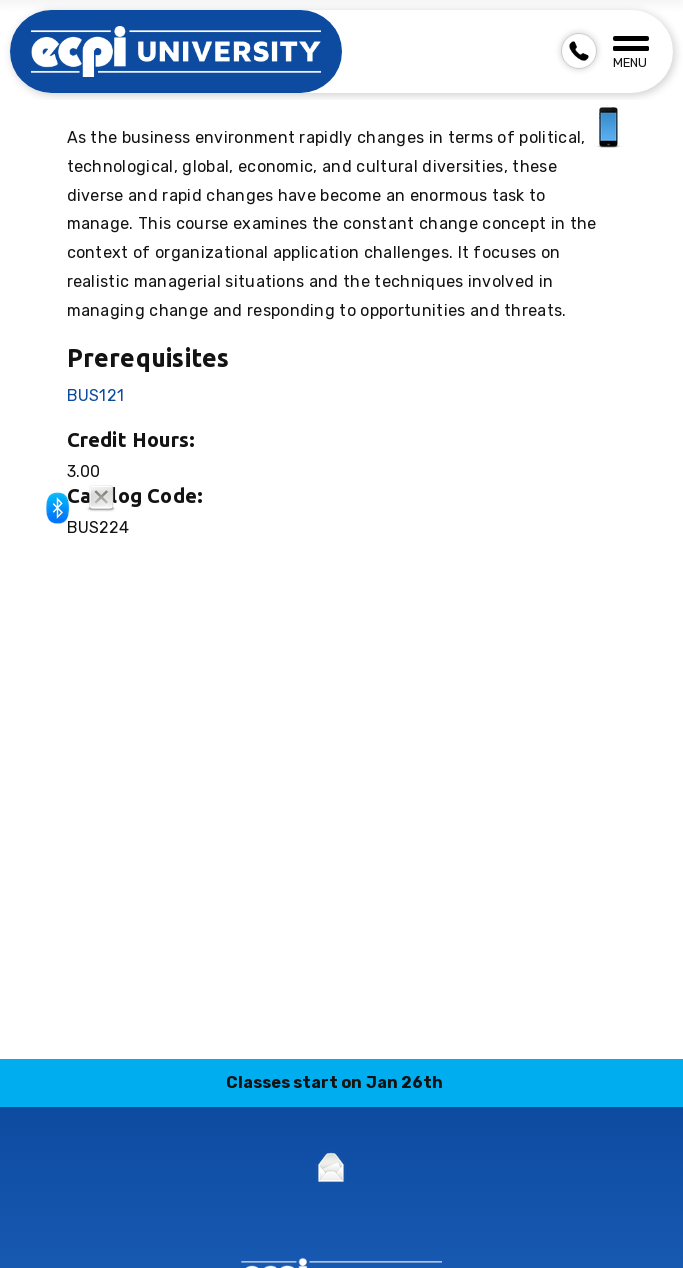 This screenshot has width=683, height=1268. Describe the element at coordinates (331, 1168) in the screenshot. I see `indicates an item has associated email or message` at that location.